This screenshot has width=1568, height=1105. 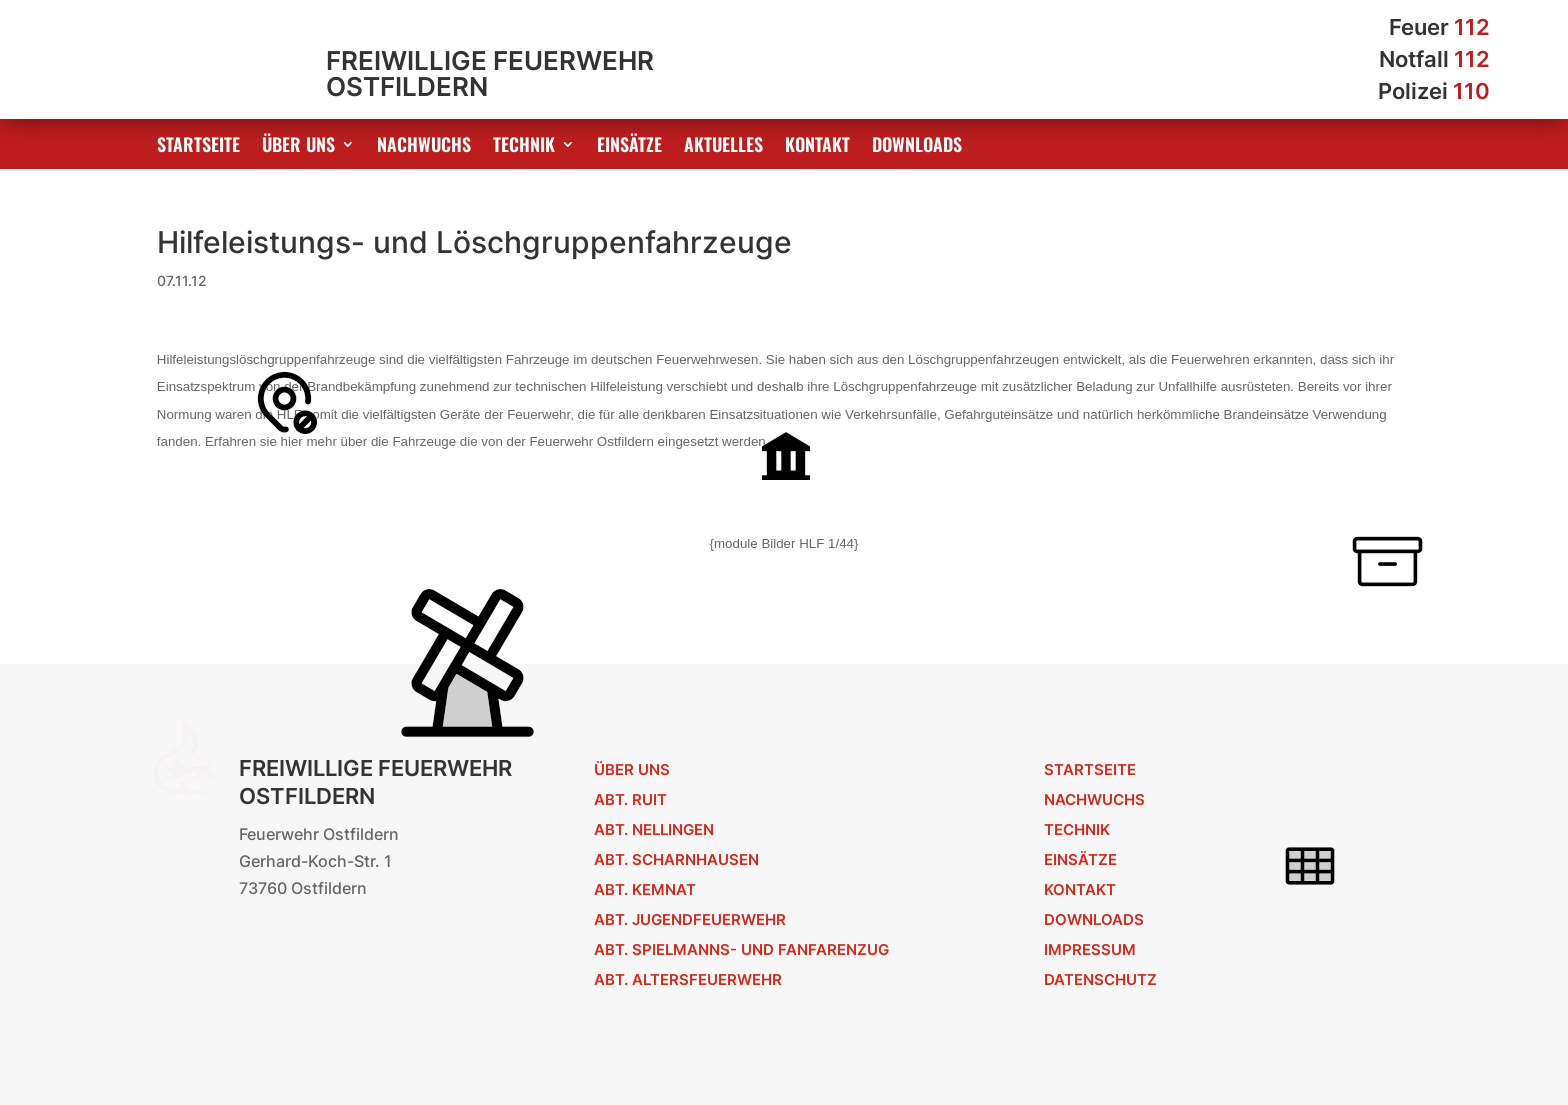 I want to click on indicates renewable or wind energy options, so click(x=467, y=665).